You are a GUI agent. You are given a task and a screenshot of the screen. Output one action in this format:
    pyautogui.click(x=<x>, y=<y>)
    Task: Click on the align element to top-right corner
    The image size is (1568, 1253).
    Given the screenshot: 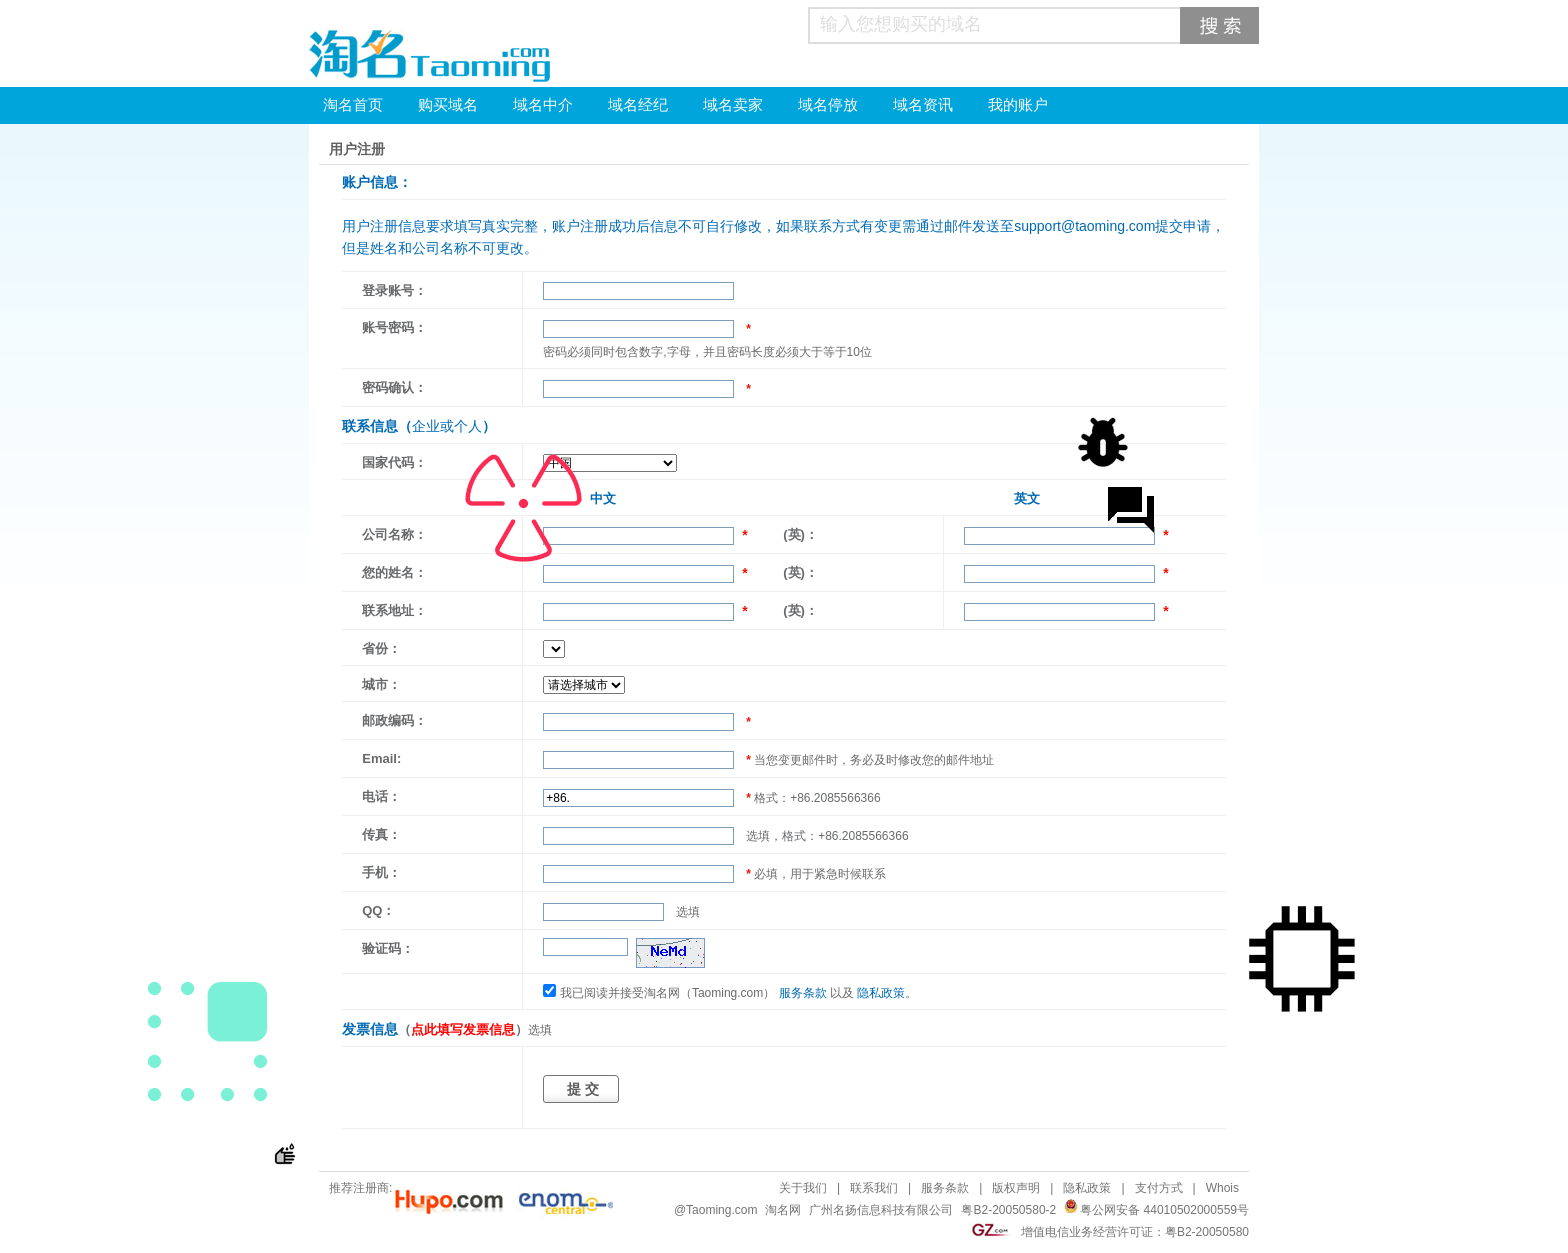 What is the action you would take?
    pyautogui.click(x=207, y=1041)
    